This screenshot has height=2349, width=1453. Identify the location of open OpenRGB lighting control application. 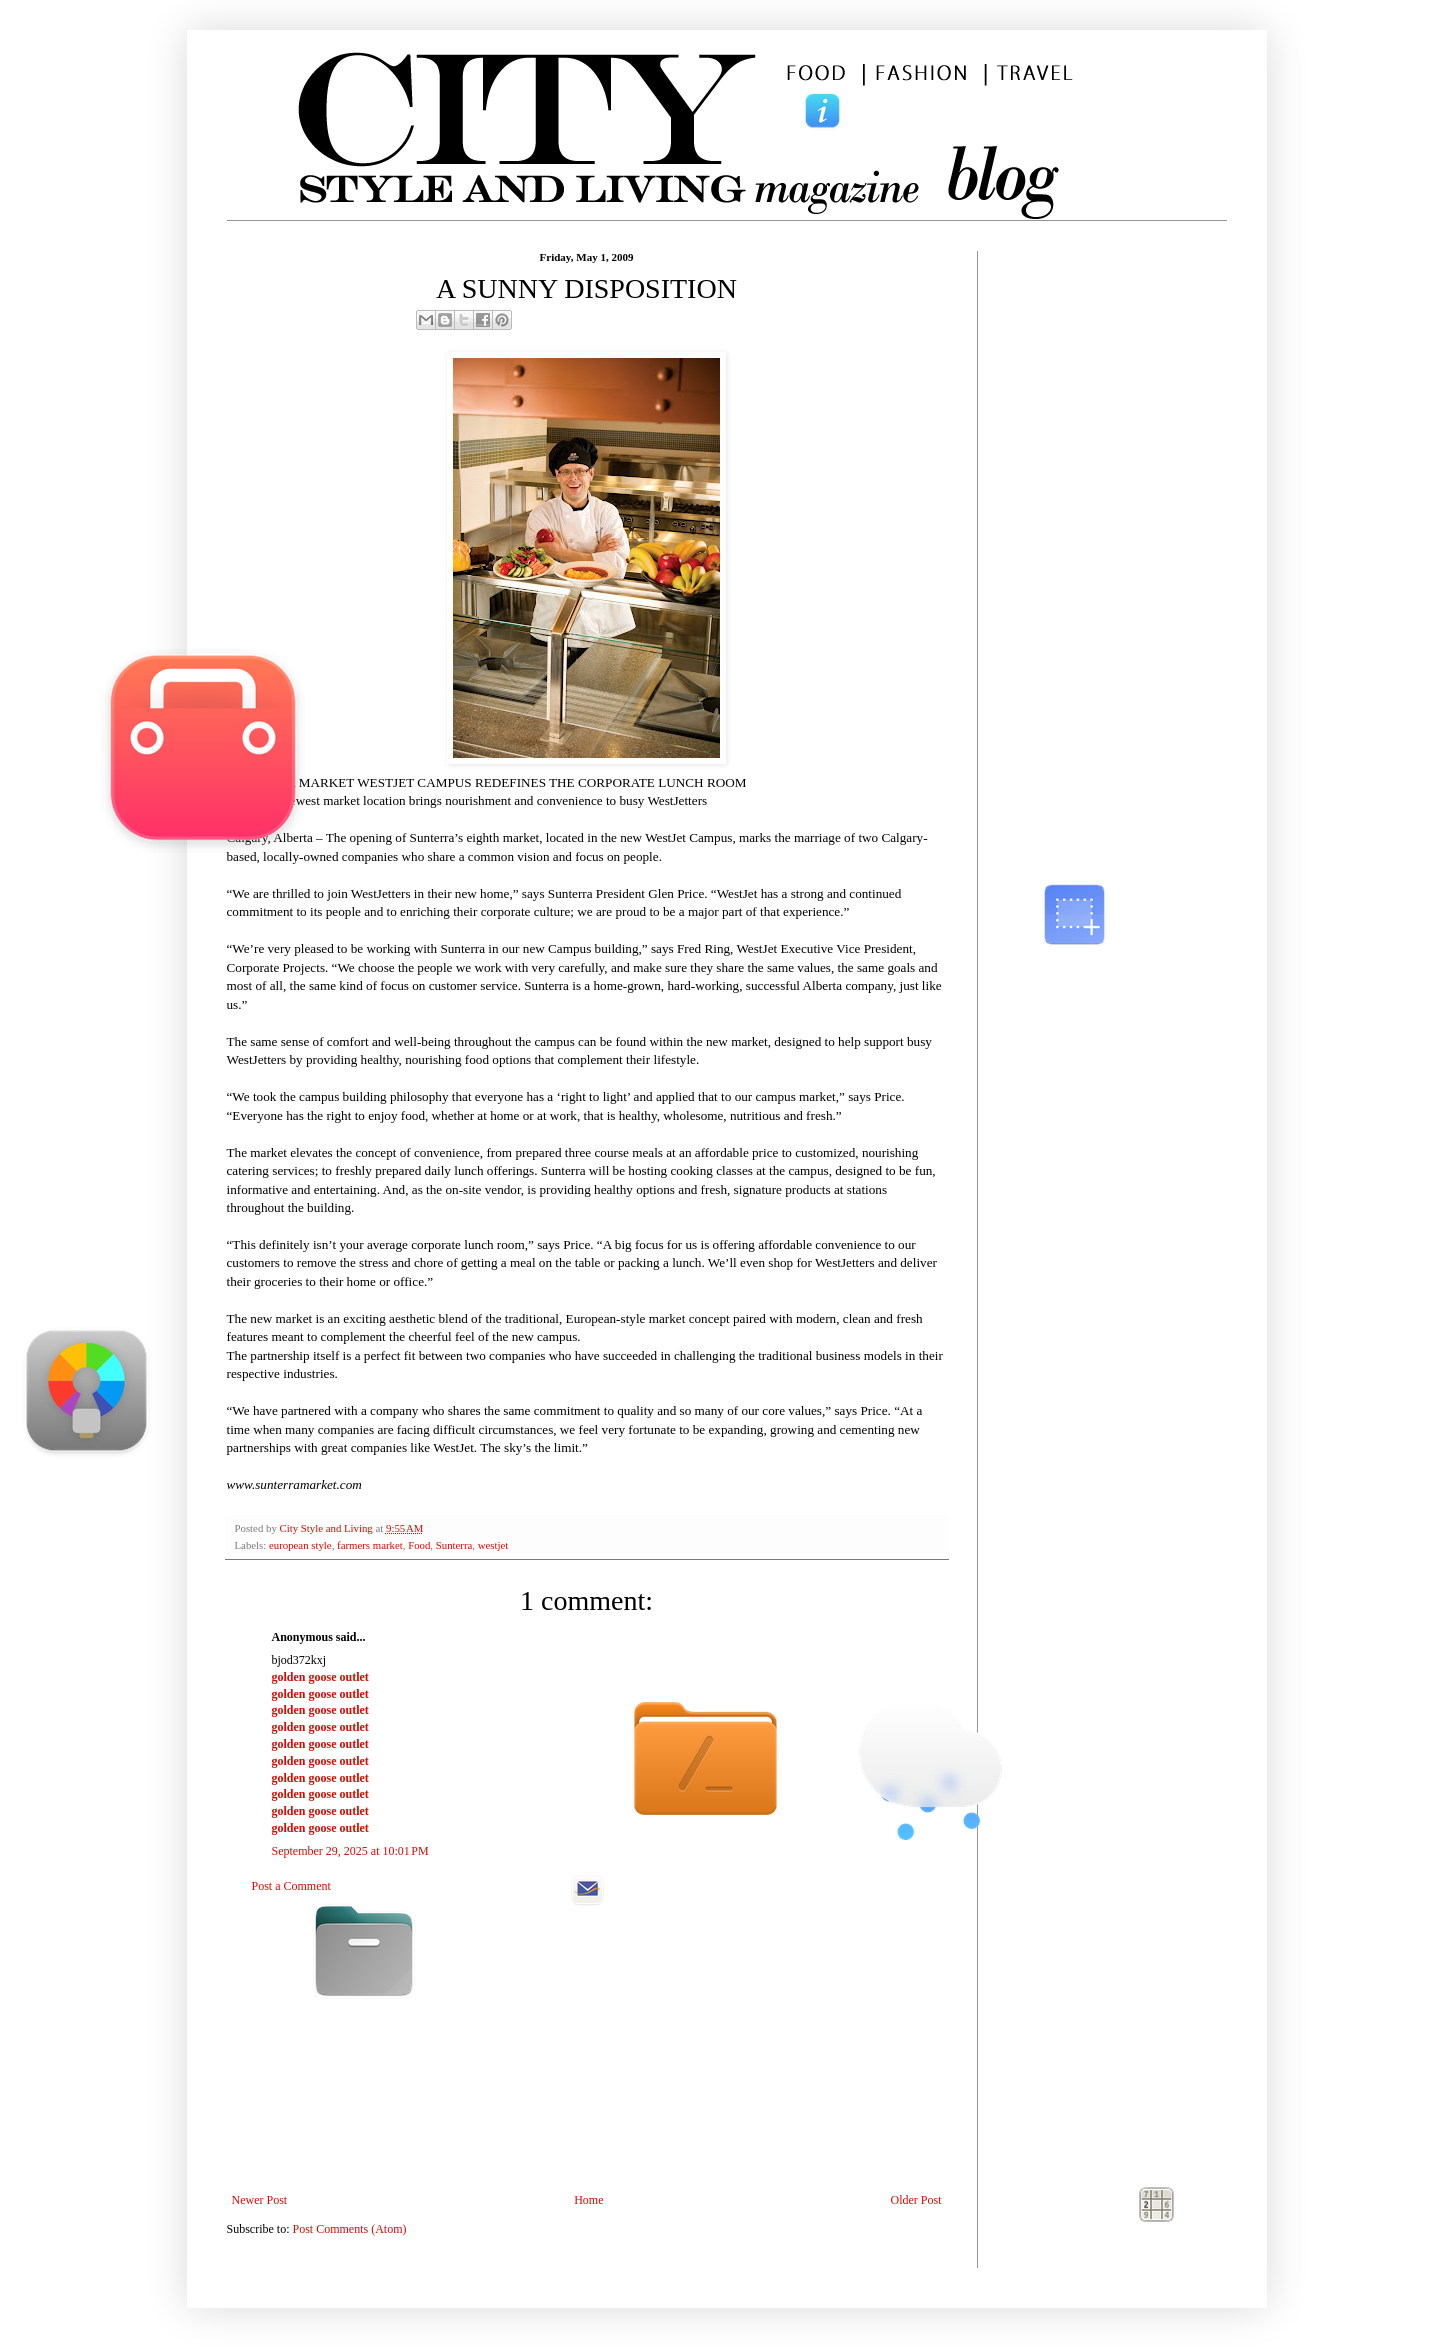
(86, 1390).